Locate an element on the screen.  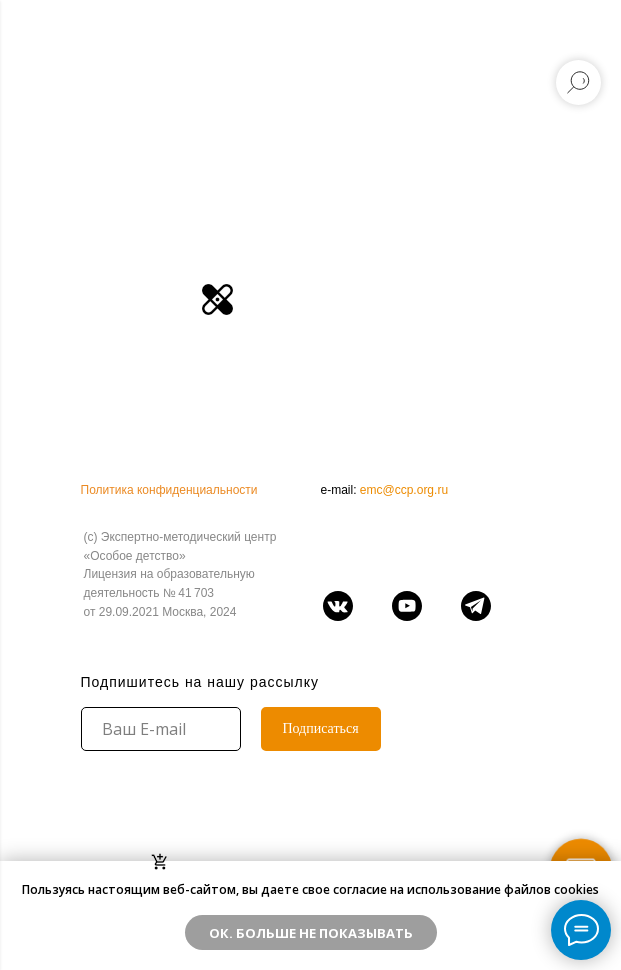
access first aid or health resources is located at coordinates (217, 299).